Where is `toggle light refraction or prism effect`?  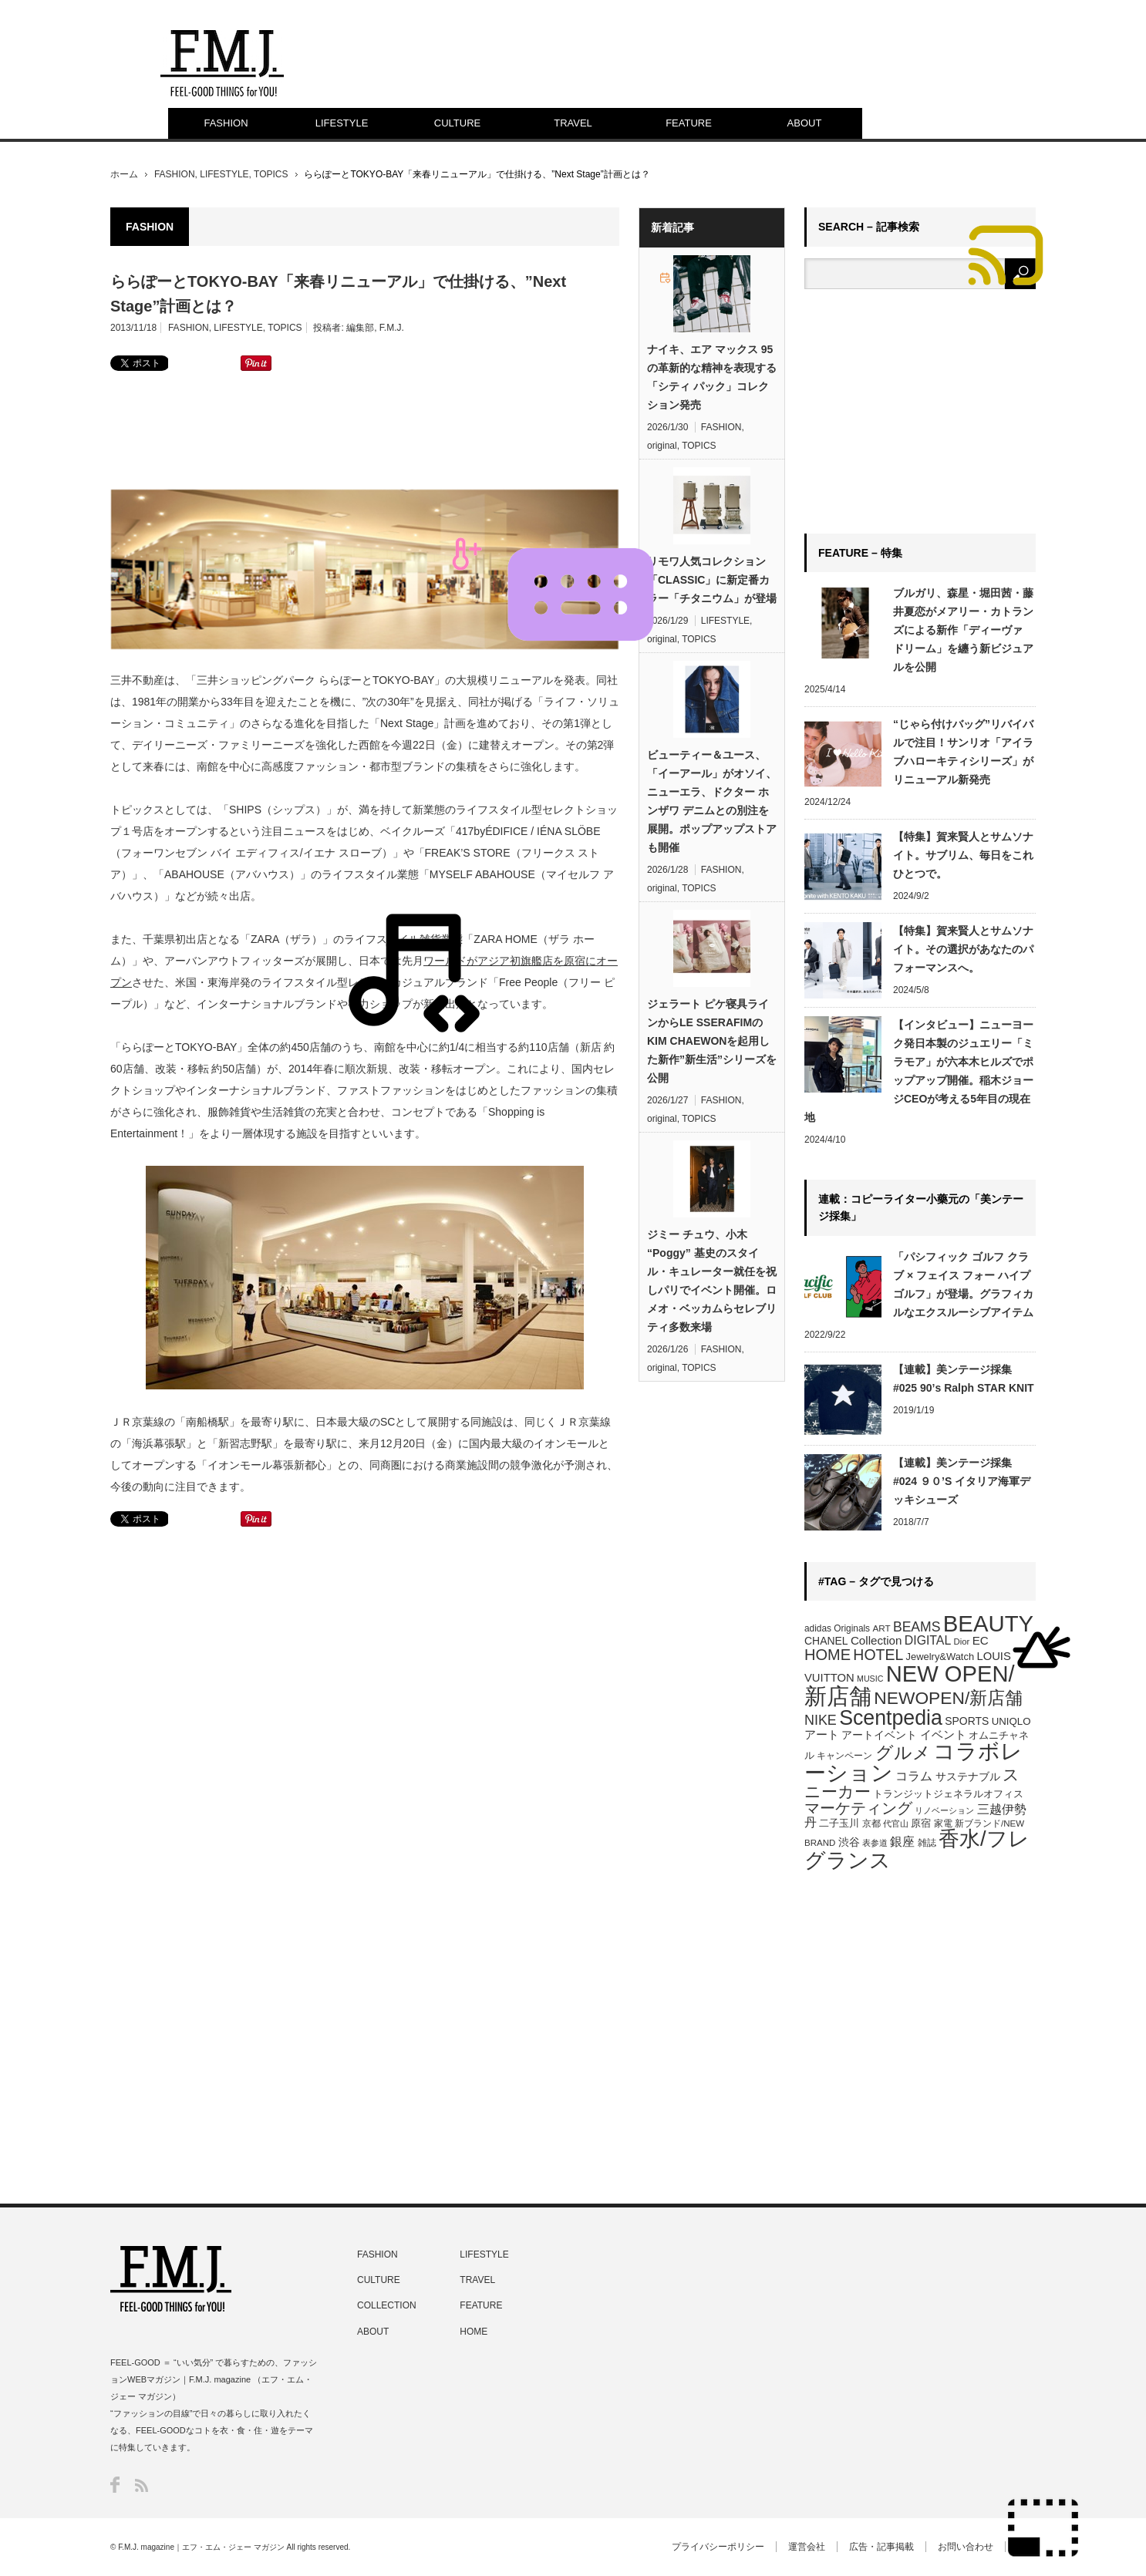
toggle light refraction or prism effect is located at coordinates (1041, 1647).